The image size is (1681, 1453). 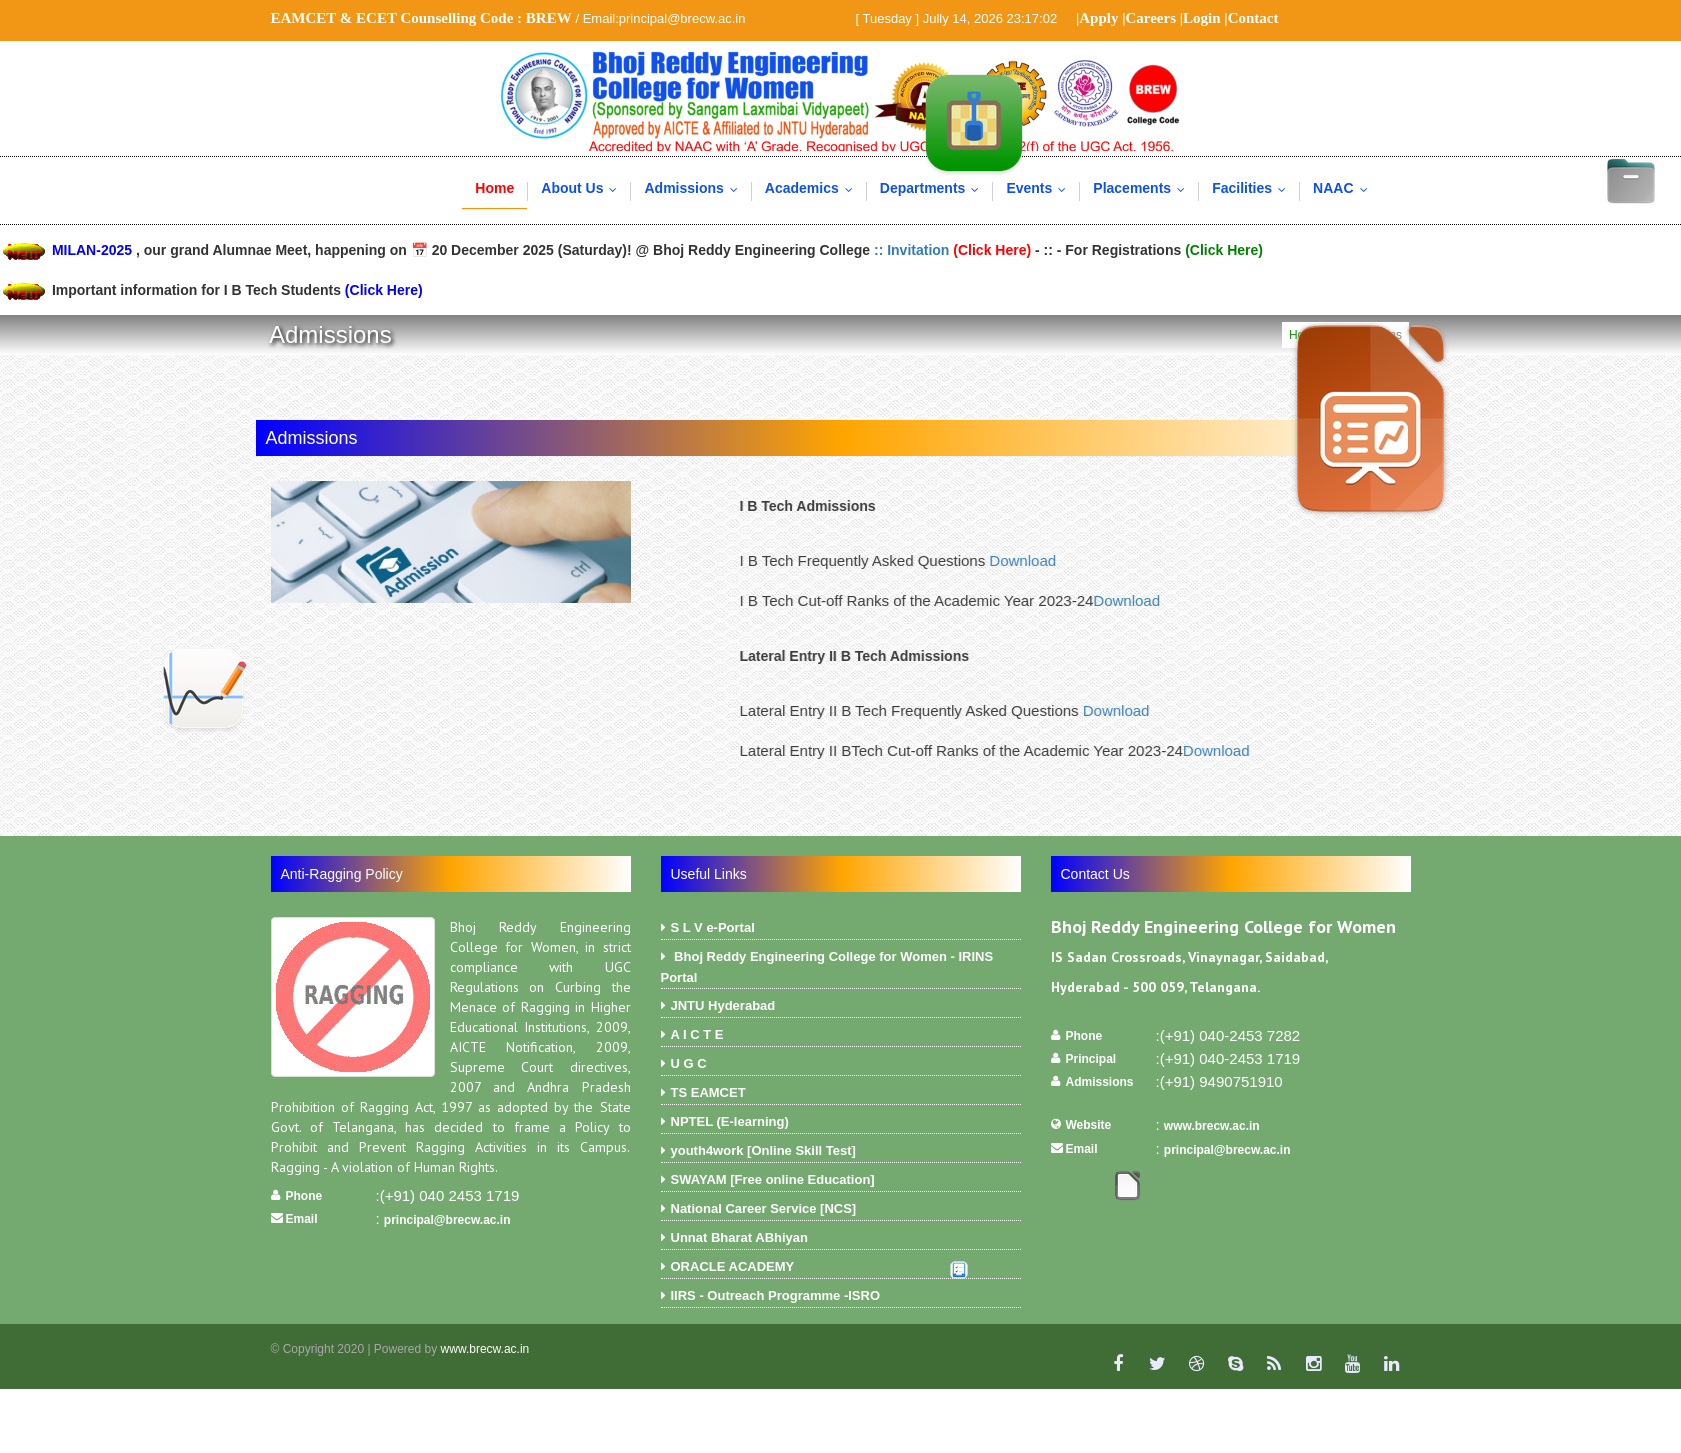 I want to click on open libreoffice impress presentation software, so click(x=1370, y=418).